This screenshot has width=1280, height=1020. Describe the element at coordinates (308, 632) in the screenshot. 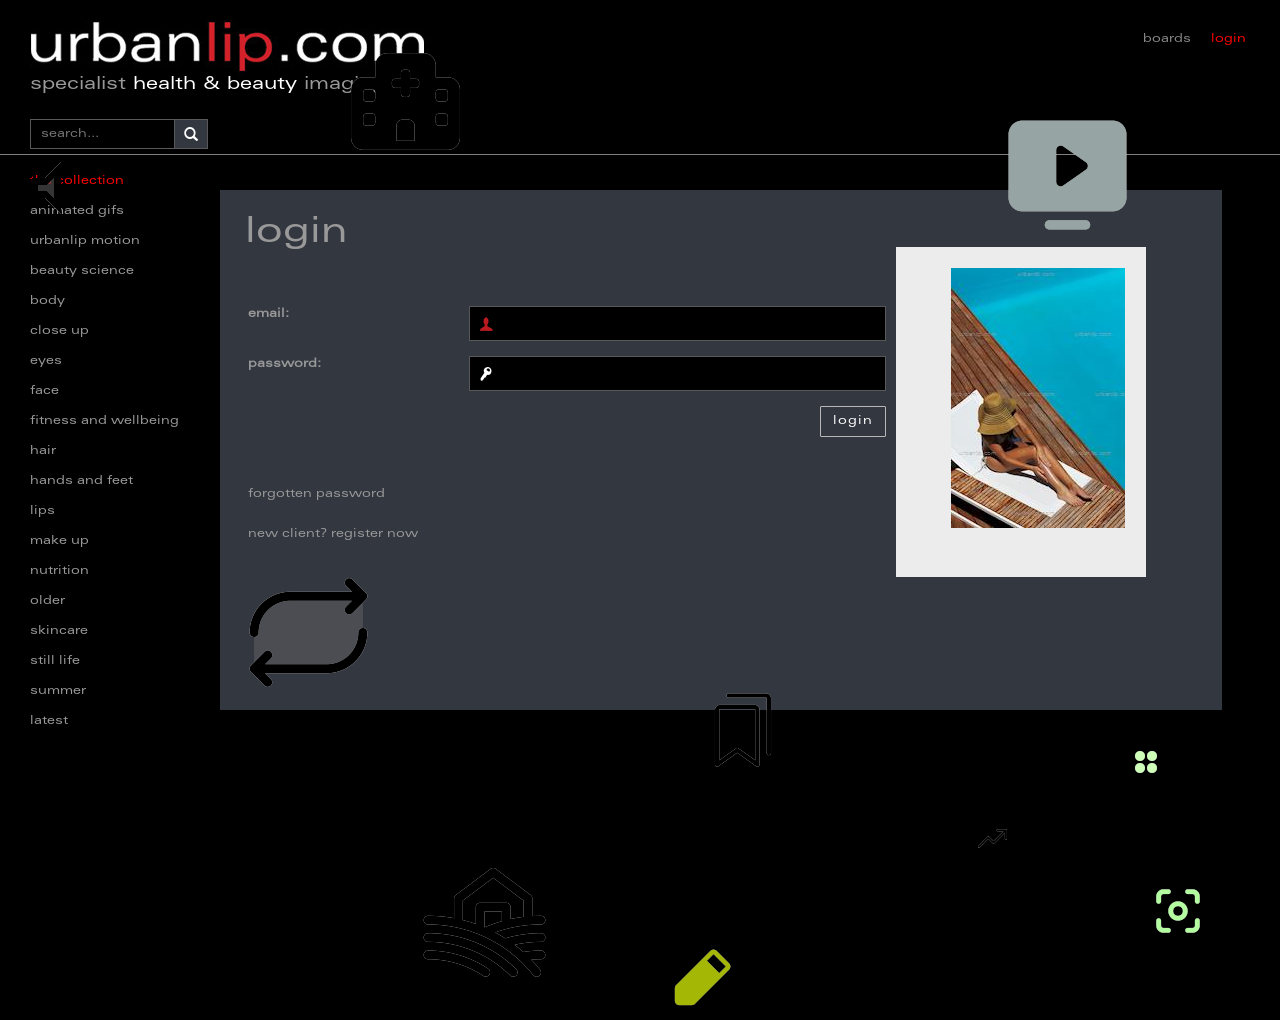

I see `toggle repeat mode for media playback` at that location.